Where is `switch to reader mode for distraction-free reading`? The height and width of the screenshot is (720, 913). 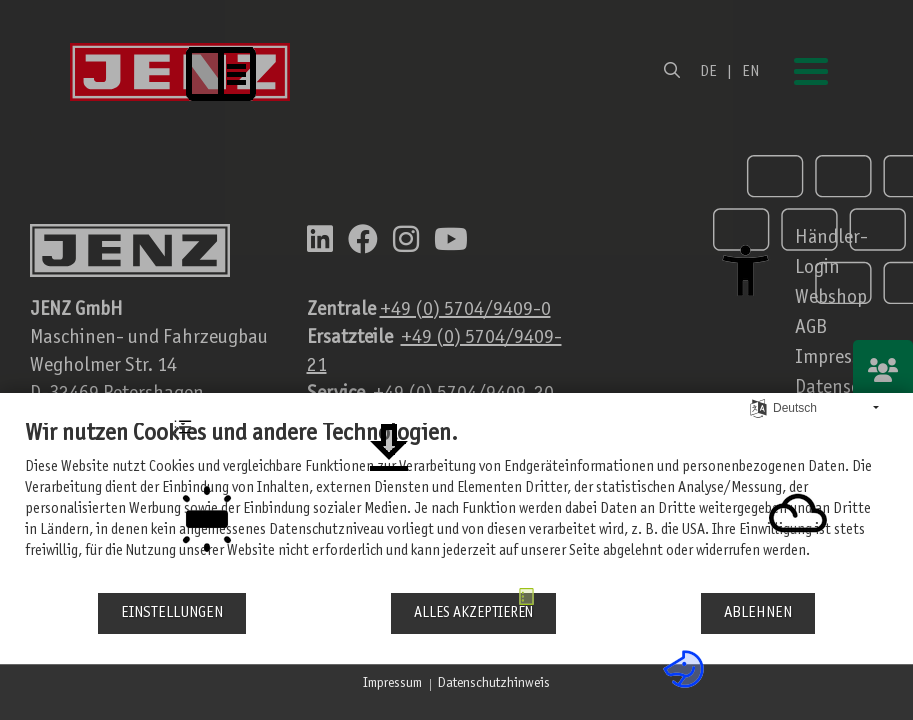 switch to reader mode for distraction-free reading is located at coordinates (221, 72).